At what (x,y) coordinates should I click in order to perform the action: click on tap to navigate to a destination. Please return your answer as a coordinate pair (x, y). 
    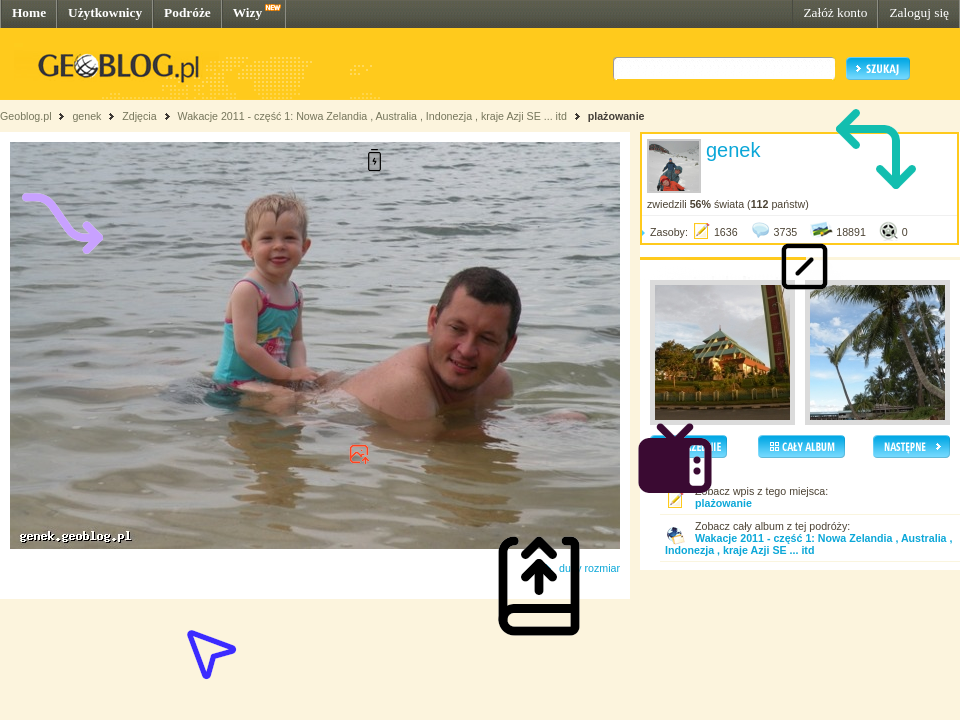
    Looking at the image, I should click on (208, 651).